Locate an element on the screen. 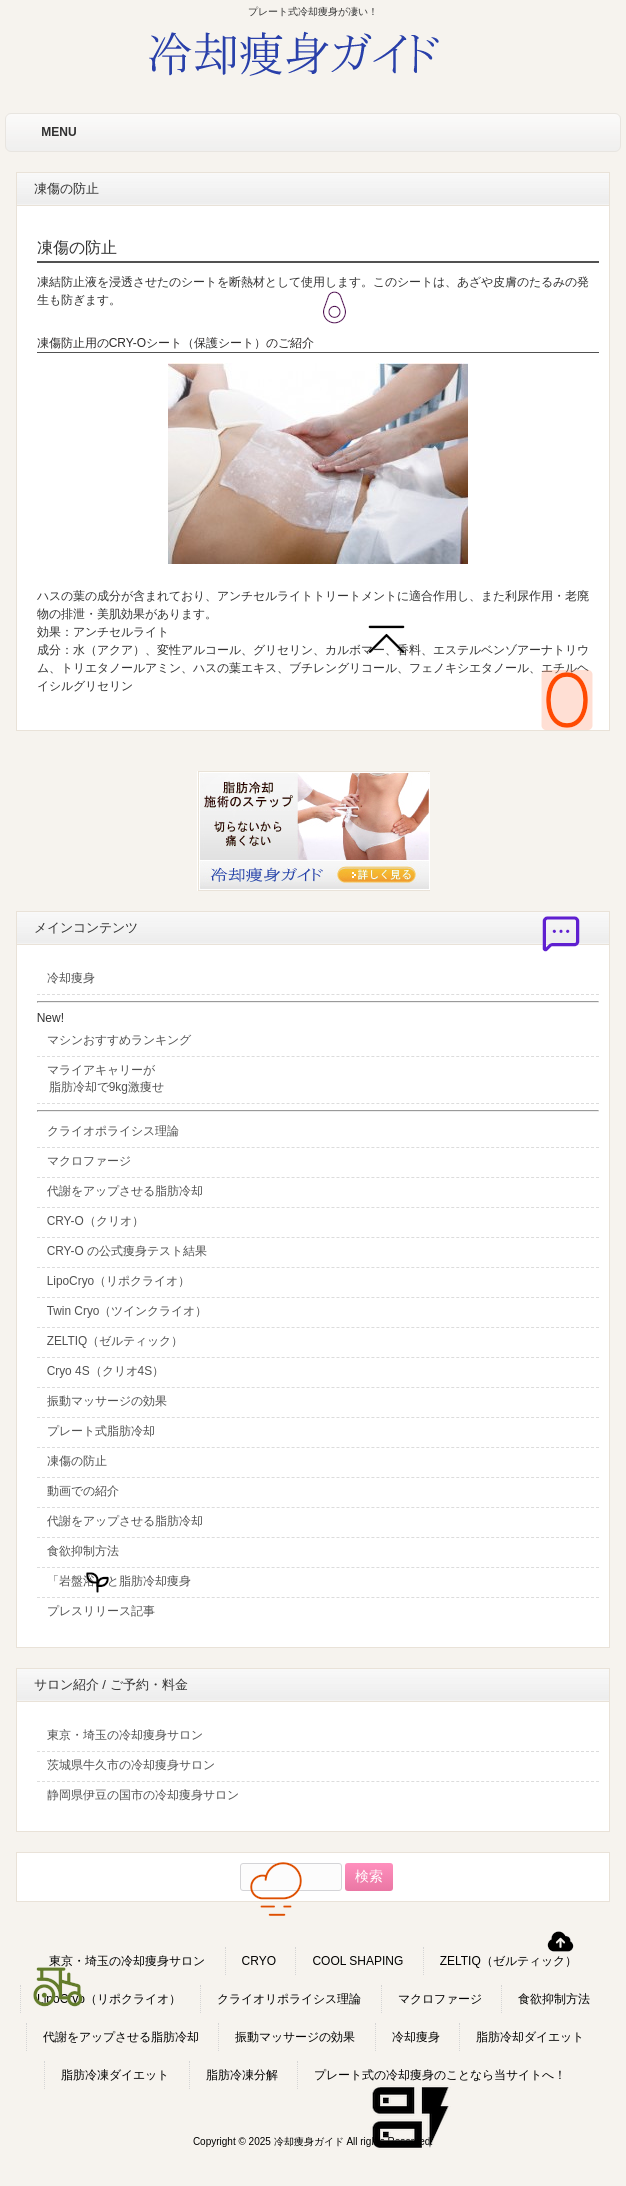  indicates foggy weather conditions is located at coordinates (276, 1888).